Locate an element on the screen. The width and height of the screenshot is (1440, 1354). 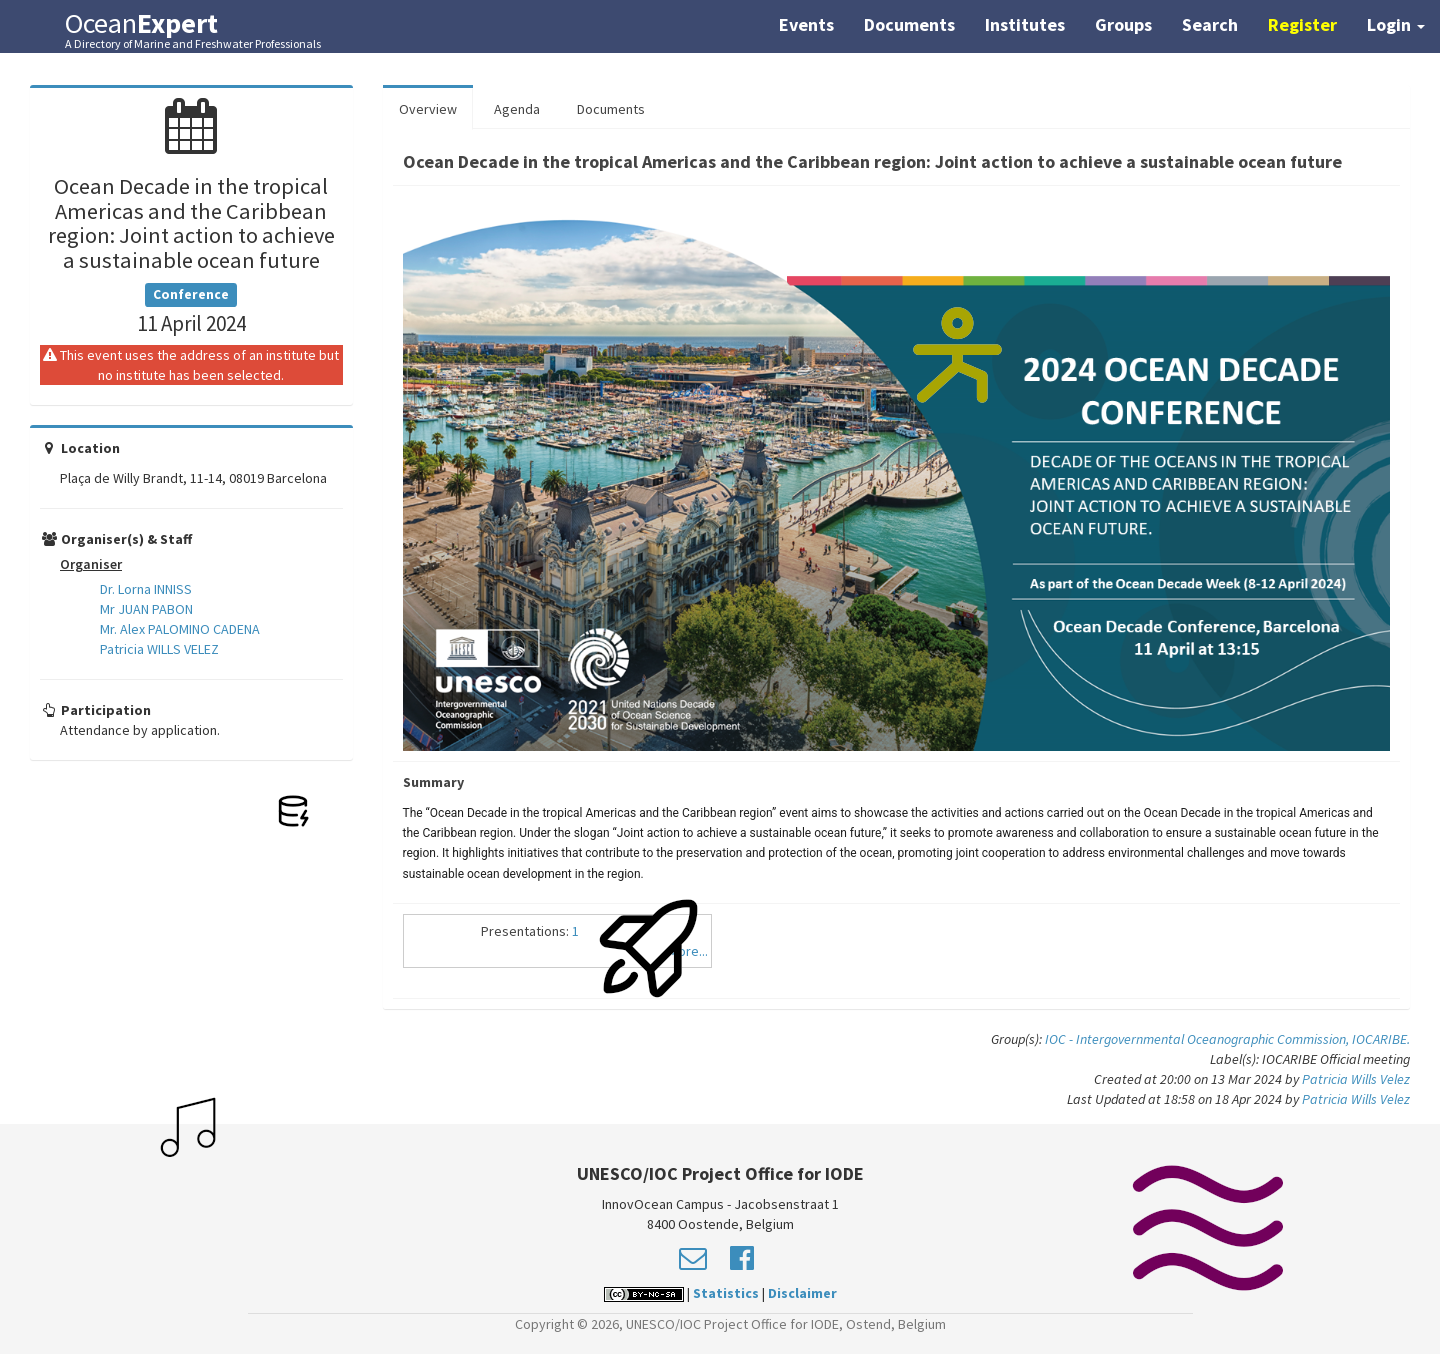
launch or deploy a project is located at coordinates (650, 946).